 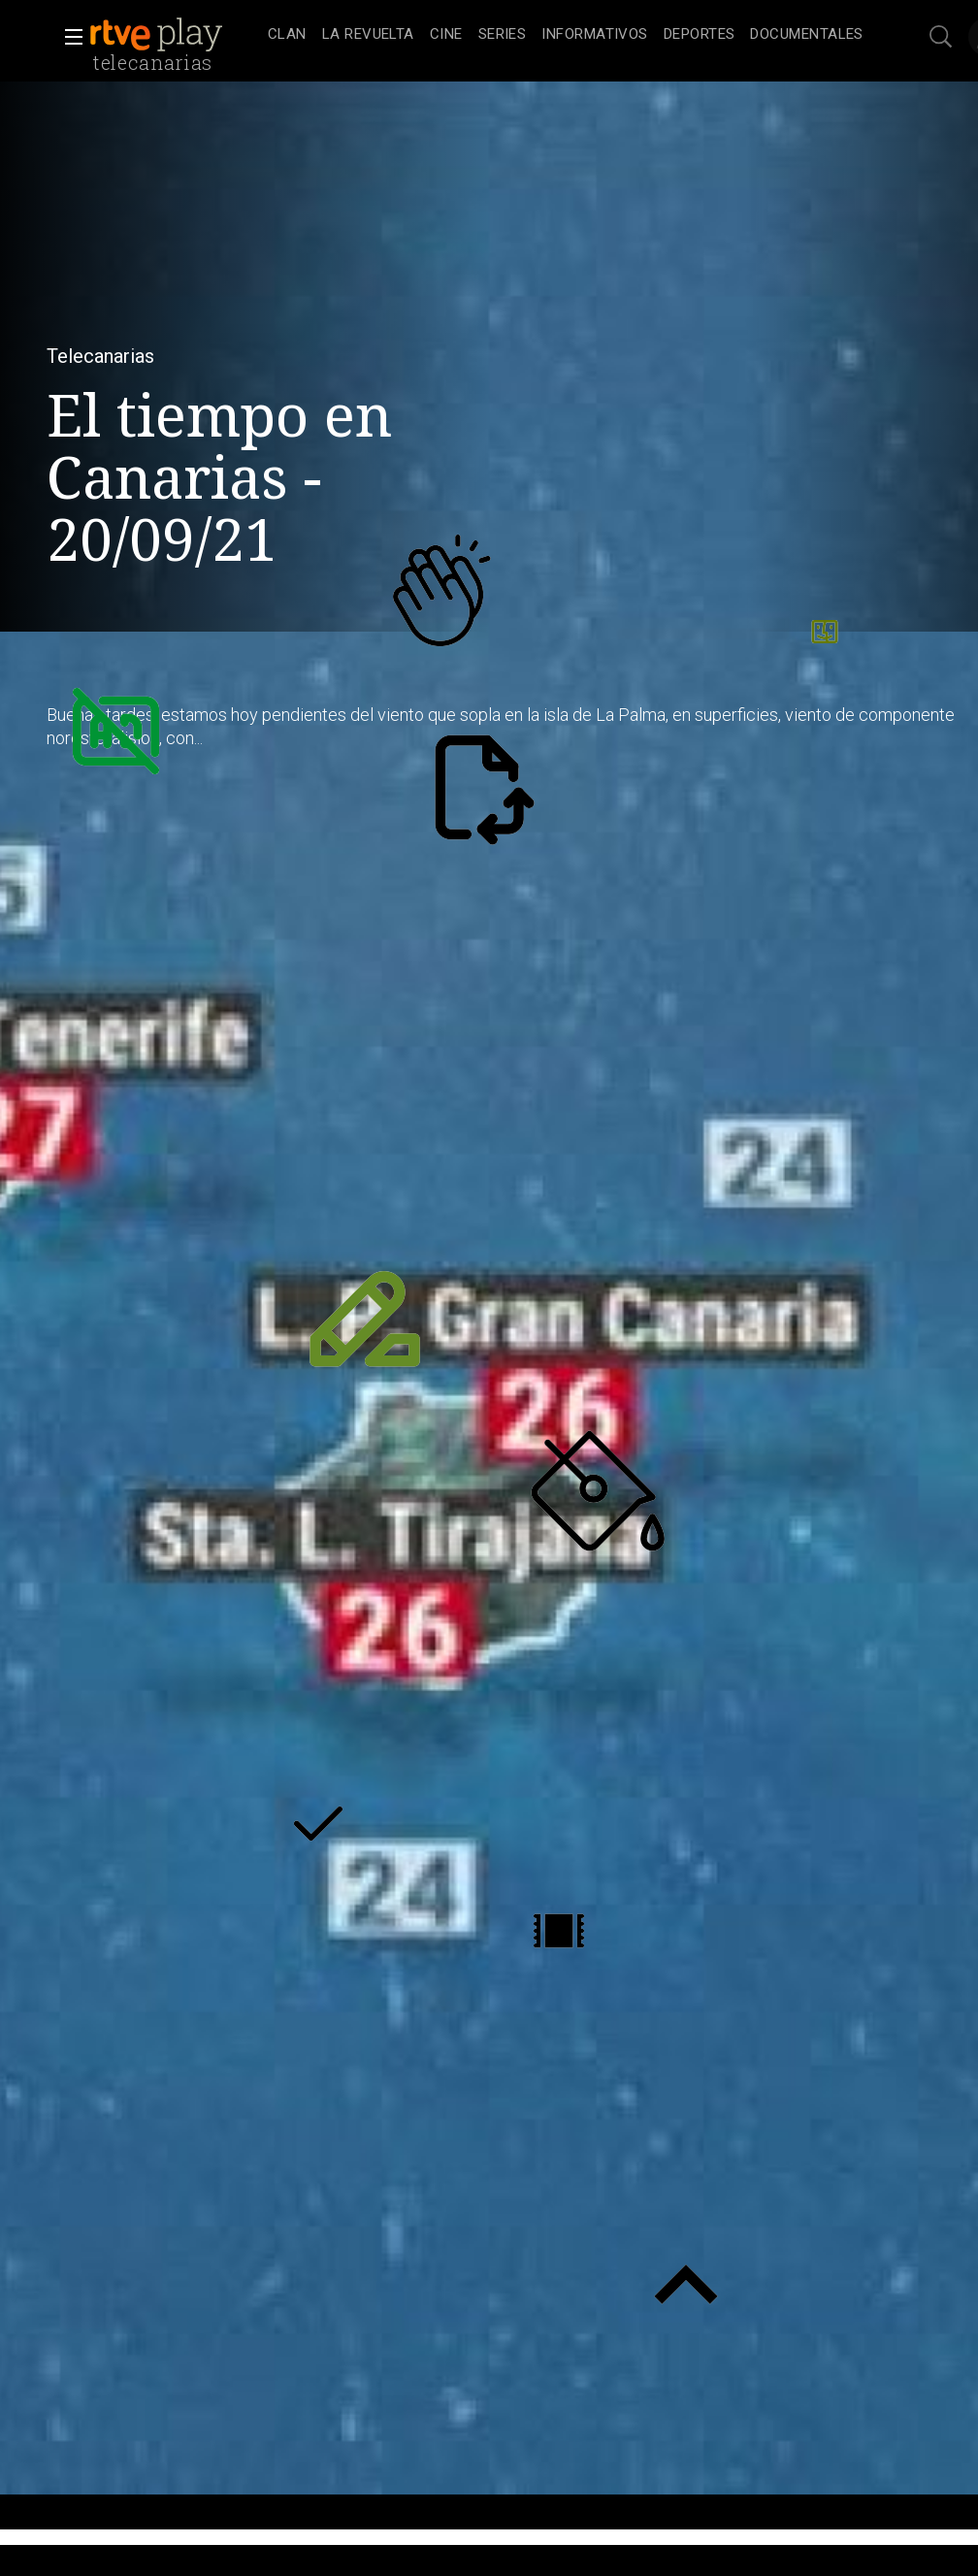 I want to click on highlight or mark selected text, so click(x=365, y=1322).